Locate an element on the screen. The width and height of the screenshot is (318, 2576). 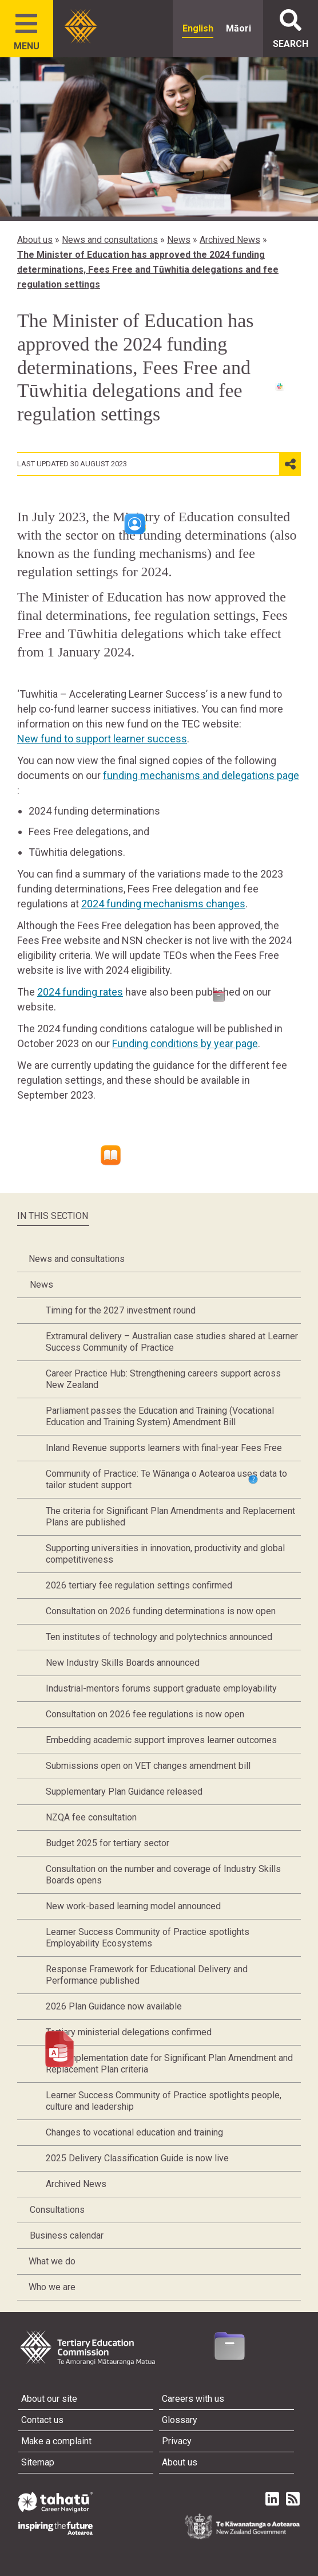
open Slack messaging app is located at coordinates (280, 386).